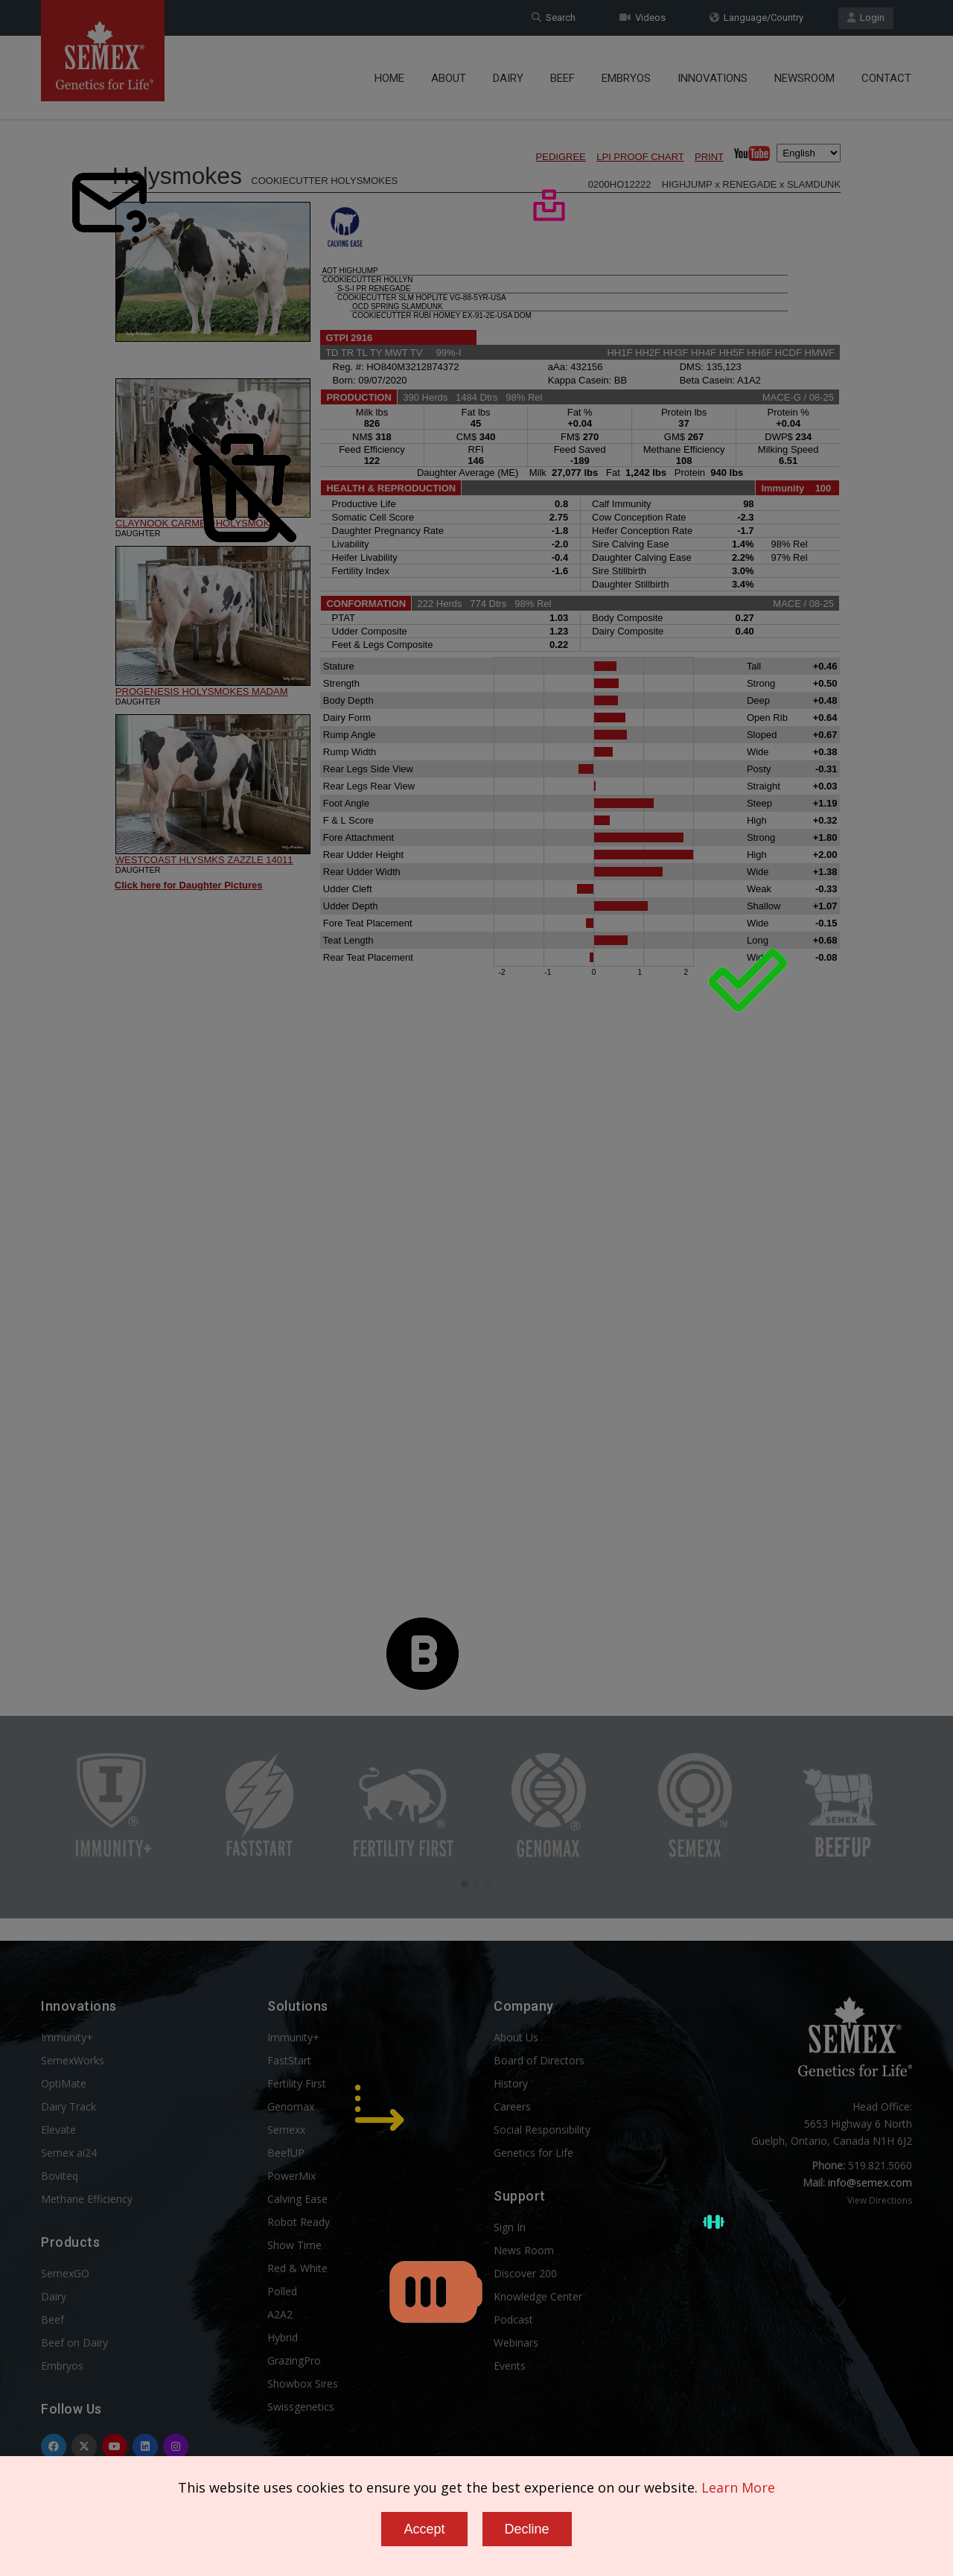  I want to click on email help or support, so click(109, 203).